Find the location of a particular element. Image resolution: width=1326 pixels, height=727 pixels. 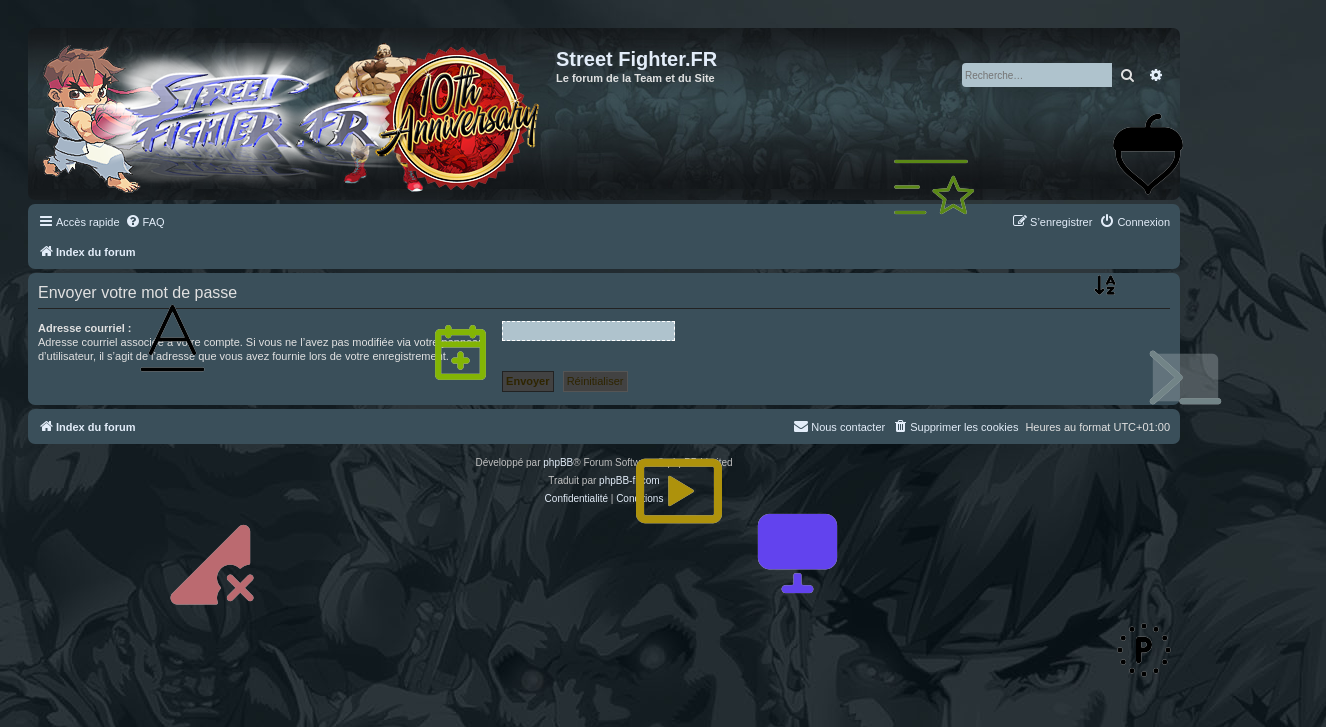

indicates parking availability or location is located at coordinates (1144, 650).